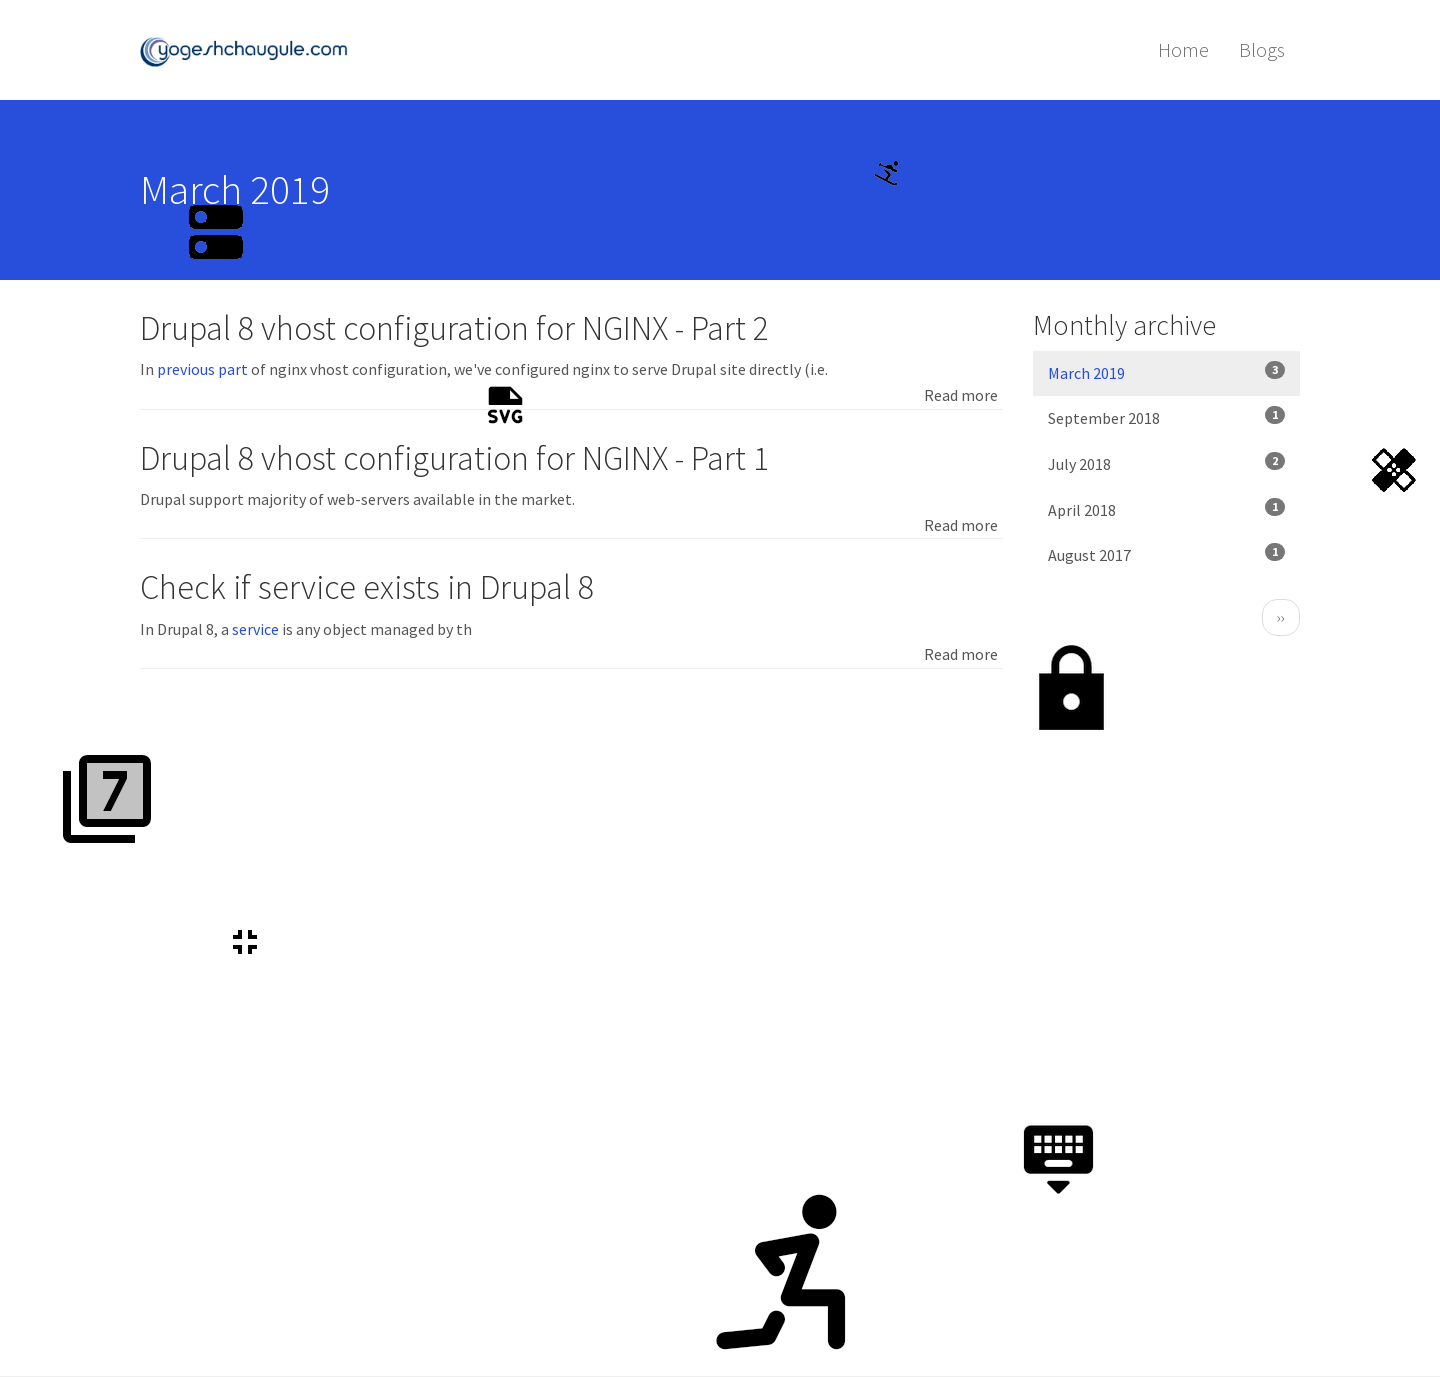 The height and width of the screenshot is (1377, 1440). What do you see at coordinates (1071, 689) in the screenshot?
I see `indicates a secure connection` at bounding box center [1071, 689].